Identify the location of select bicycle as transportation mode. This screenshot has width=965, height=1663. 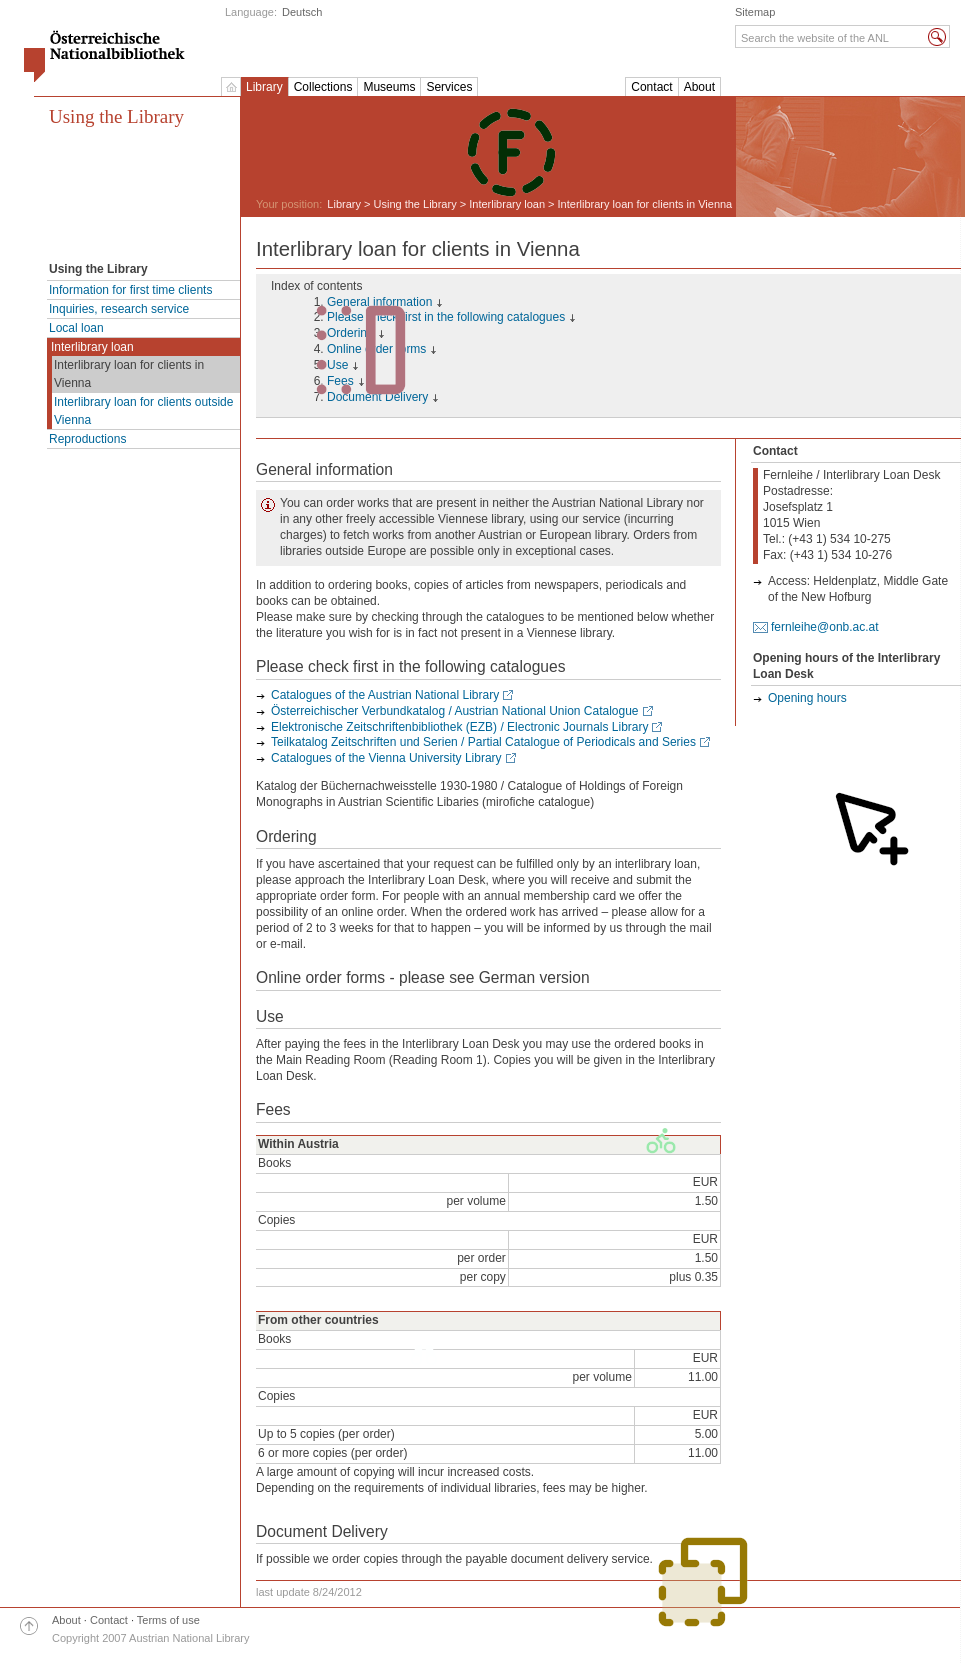
(661, 1140).